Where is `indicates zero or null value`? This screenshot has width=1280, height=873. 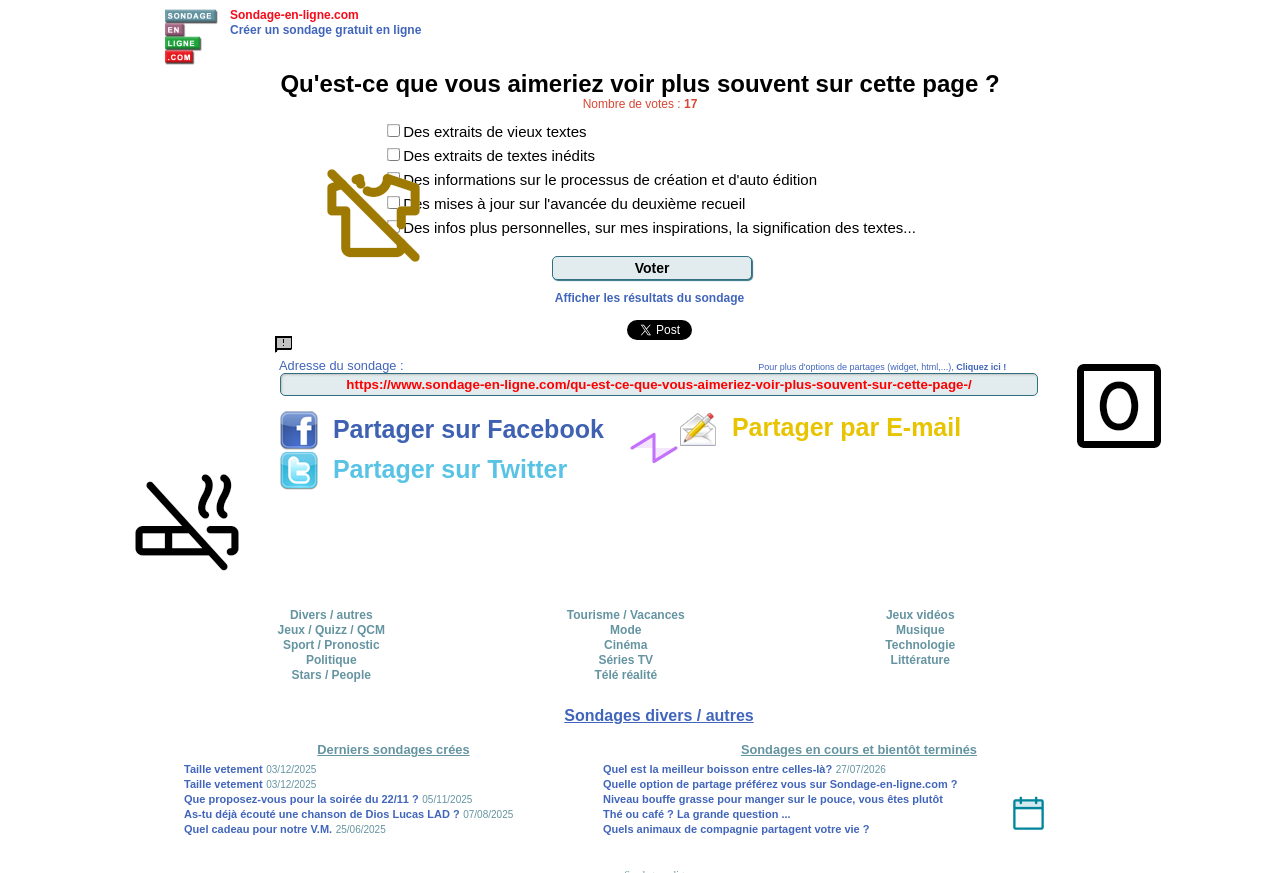
indicates zero or null value is located at coordinates (1119, 406).